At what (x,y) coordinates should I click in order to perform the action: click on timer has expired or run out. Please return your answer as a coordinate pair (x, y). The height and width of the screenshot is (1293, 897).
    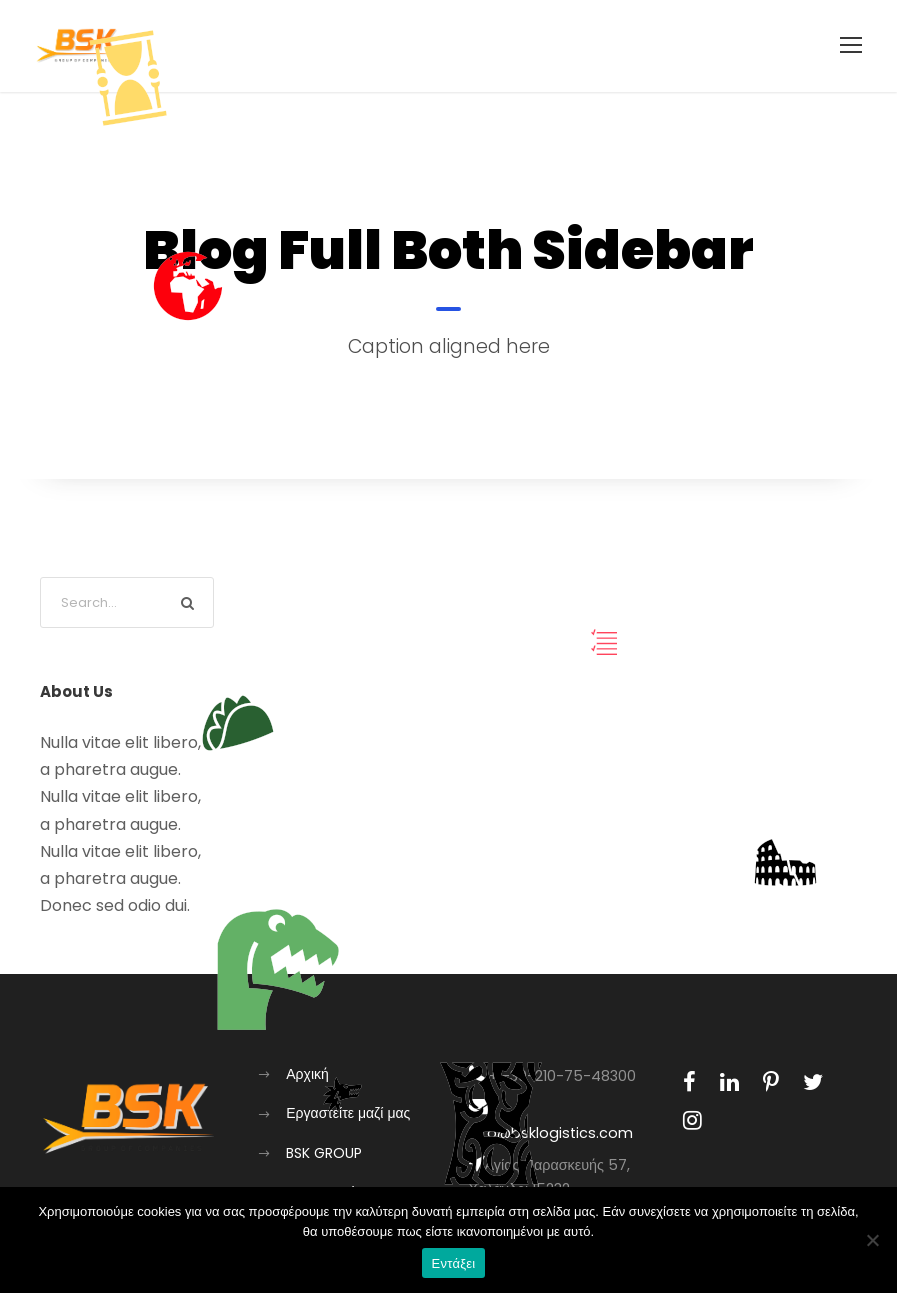
    Looking at the image, I should click on (126, 78).